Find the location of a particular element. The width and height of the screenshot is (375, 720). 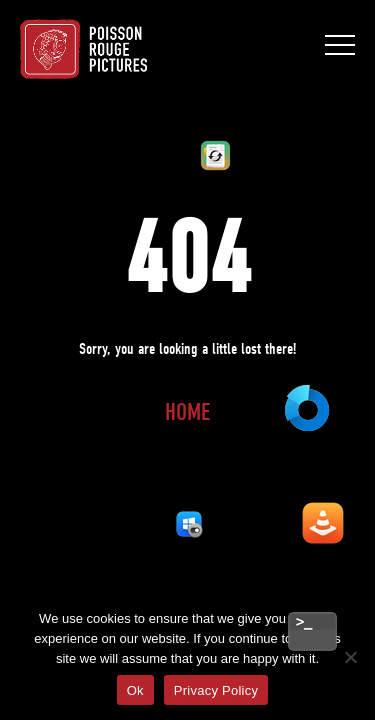

open VLC media player is located at coordinates (323, 523).